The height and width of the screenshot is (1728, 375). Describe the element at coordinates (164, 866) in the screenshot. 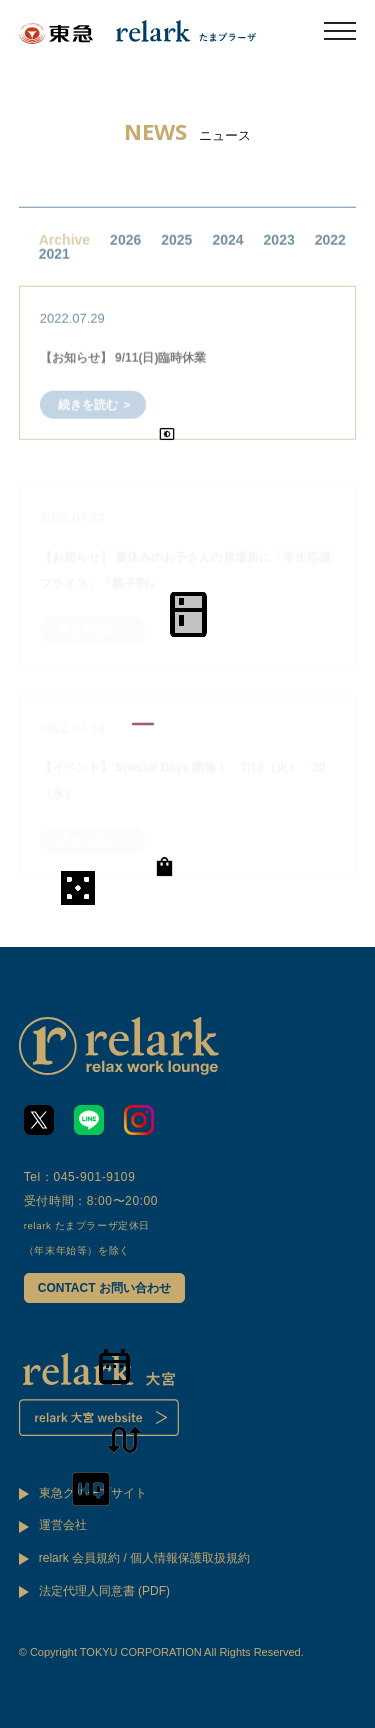

I see `view your shopping cart` at that location.